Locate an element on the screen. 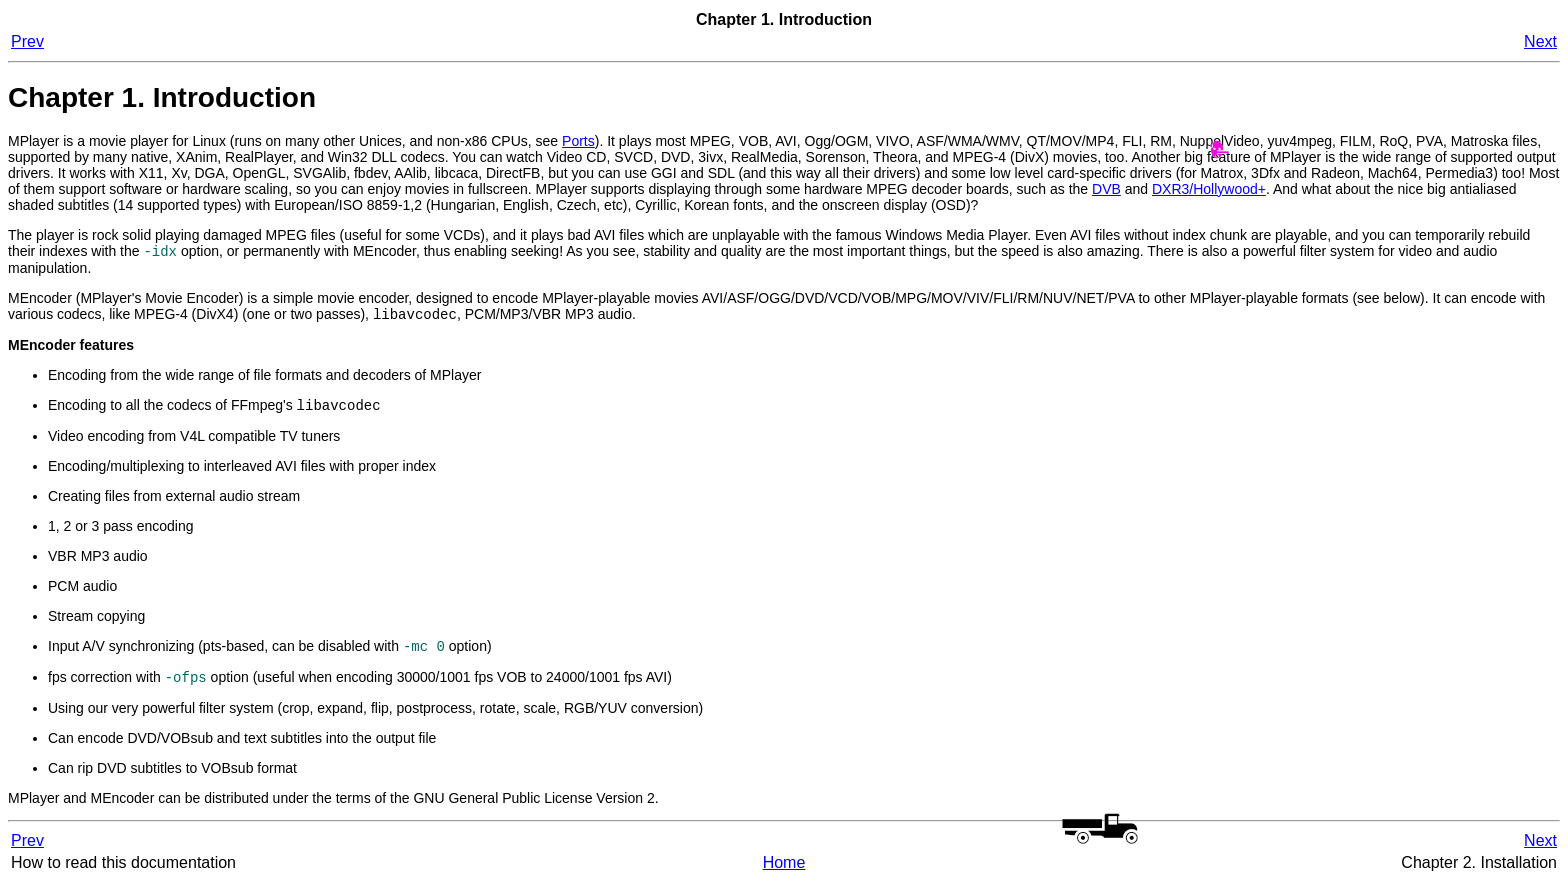 The image size is (1568, 893). indicates a player is bluffing or lying is located at coordinates (1219, 149).